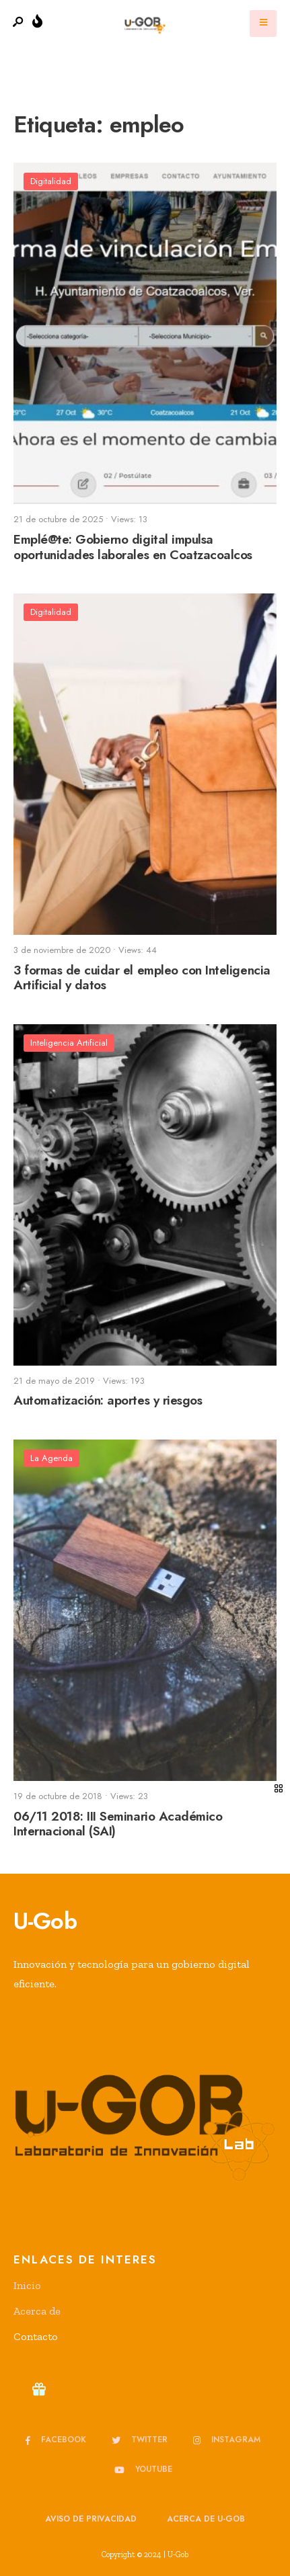 The image size is (290, 2576). Describe the element at coordinates (279, 1788) in the screenshot. I see `view items in grid layout` at that location.